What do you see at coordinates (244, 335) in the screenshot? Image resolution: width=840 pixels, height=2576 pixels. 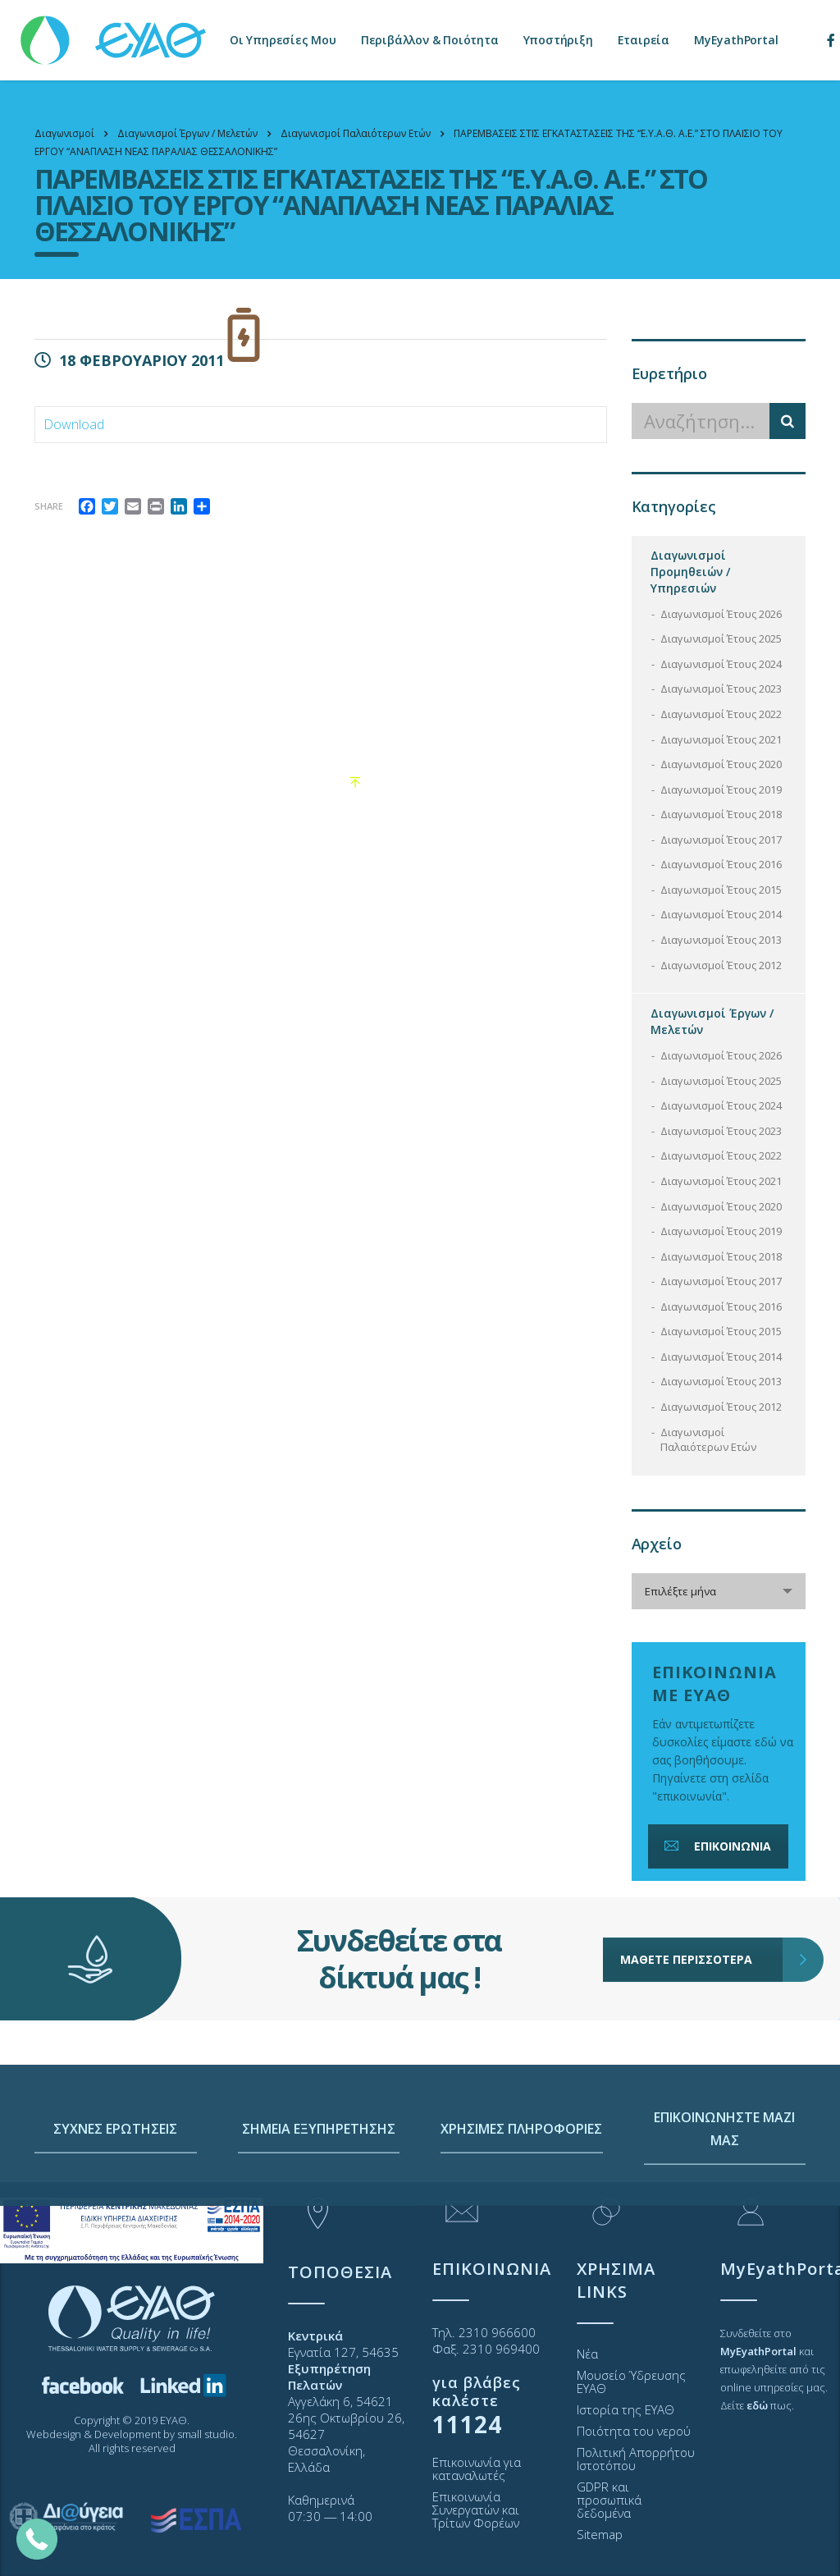 I see `indicates device is currently charging` at bounding box center [244, 335].